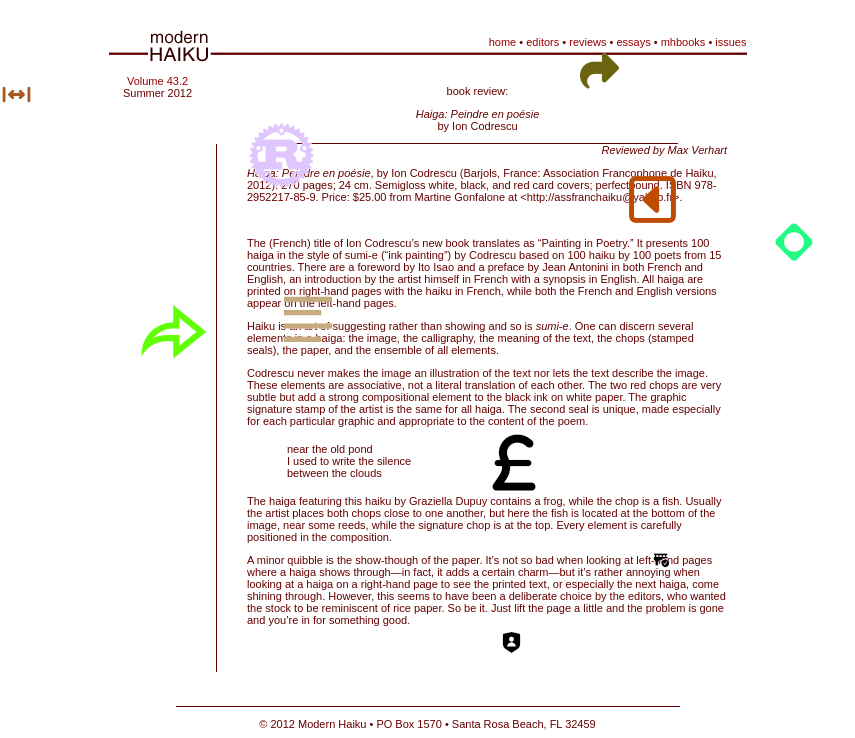 The height and width of the screenshot is (738, 855). Describe the element at coordinates (794, 242) in the screenshot. I see `cloudsmith logo` at that location.